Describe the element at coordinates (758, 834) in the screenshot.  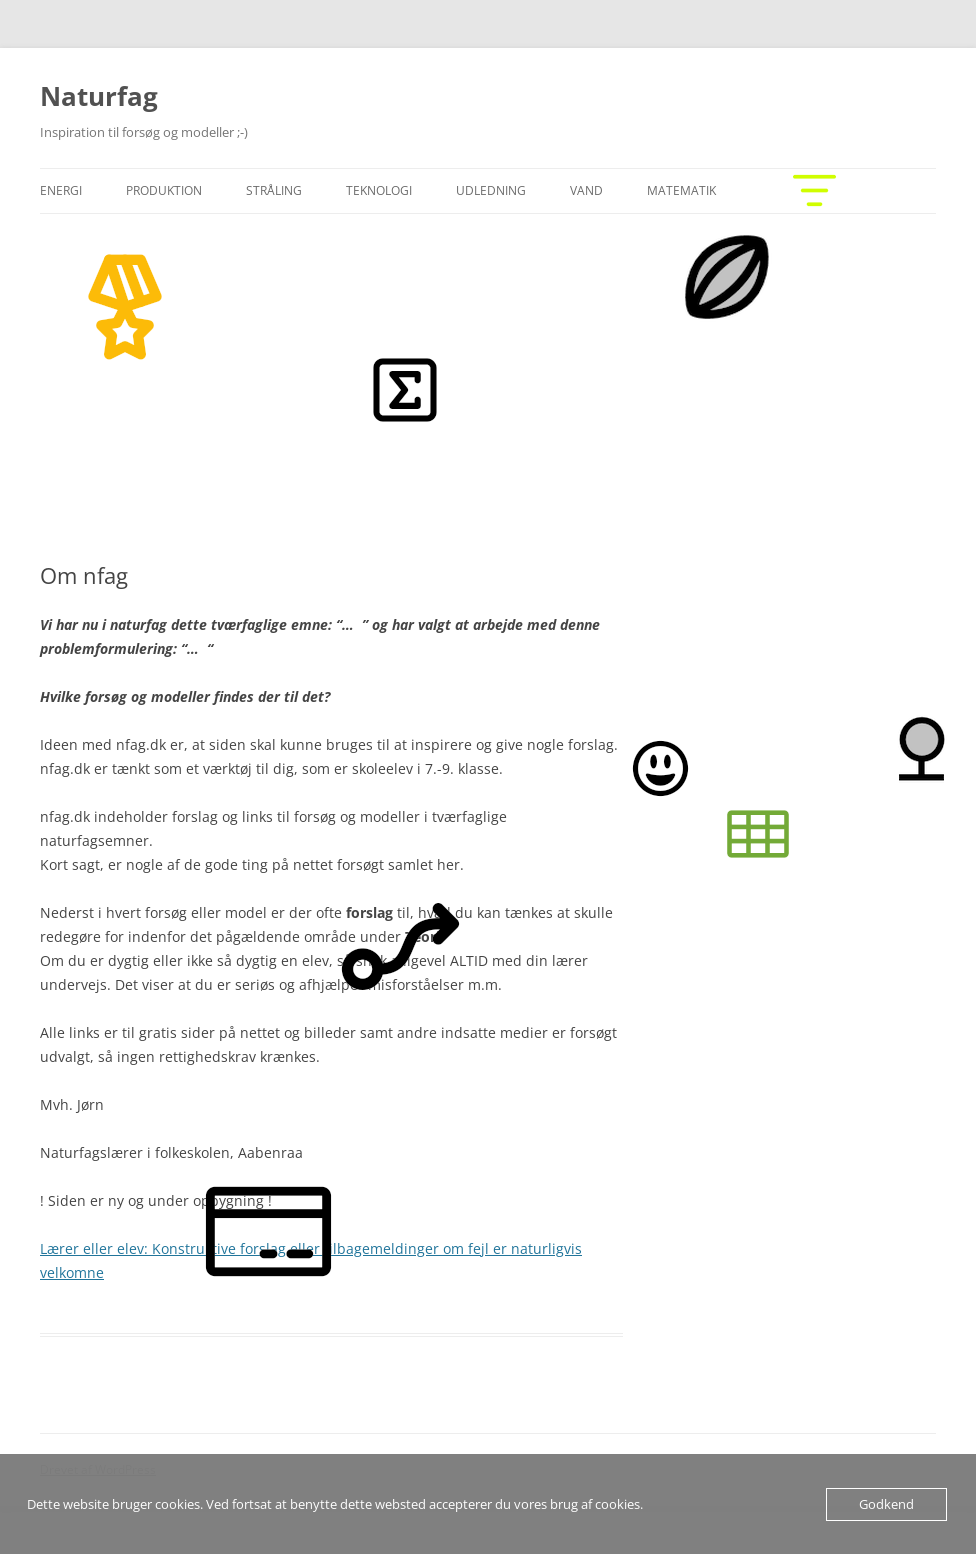
I see `view all apps or menu options` at that location.